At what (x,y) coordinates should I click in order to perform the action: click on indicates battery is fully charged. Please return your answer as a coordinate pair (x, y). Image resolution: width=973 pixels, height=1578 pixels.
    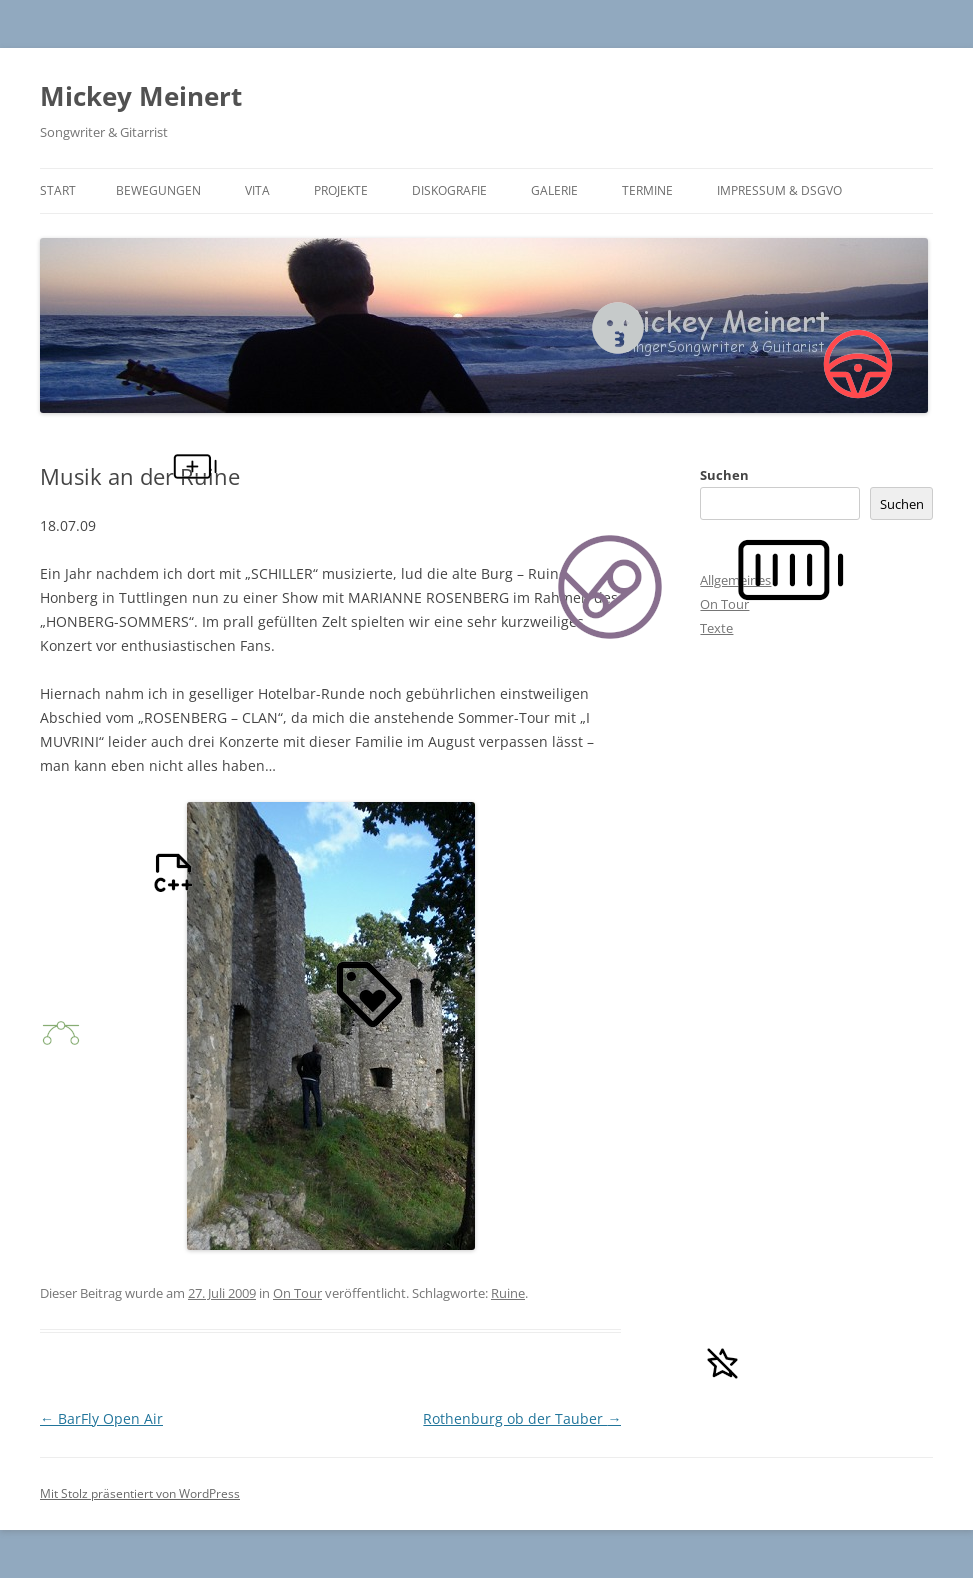
    Looking at the image, I should click on (789, 570).